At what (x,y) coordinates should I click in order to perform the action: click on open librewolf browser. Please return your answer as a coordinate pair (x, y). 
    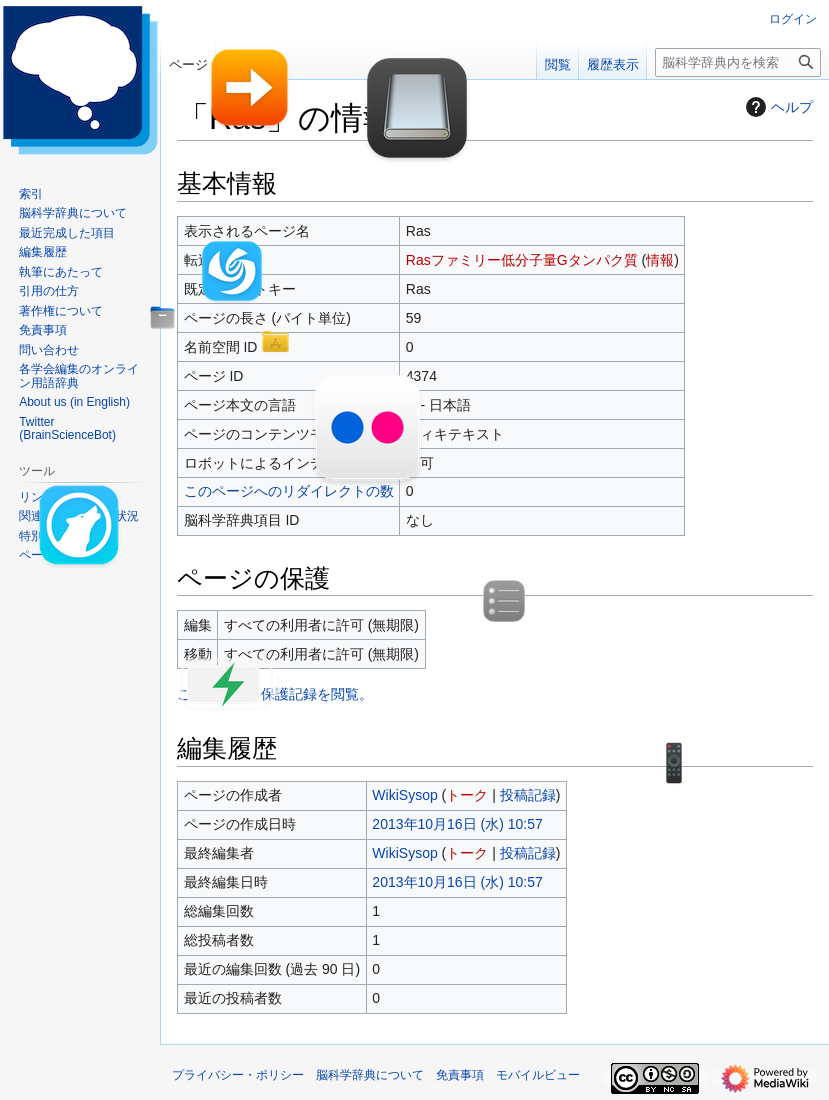
    Looking at the image, I should click on (79, 525).